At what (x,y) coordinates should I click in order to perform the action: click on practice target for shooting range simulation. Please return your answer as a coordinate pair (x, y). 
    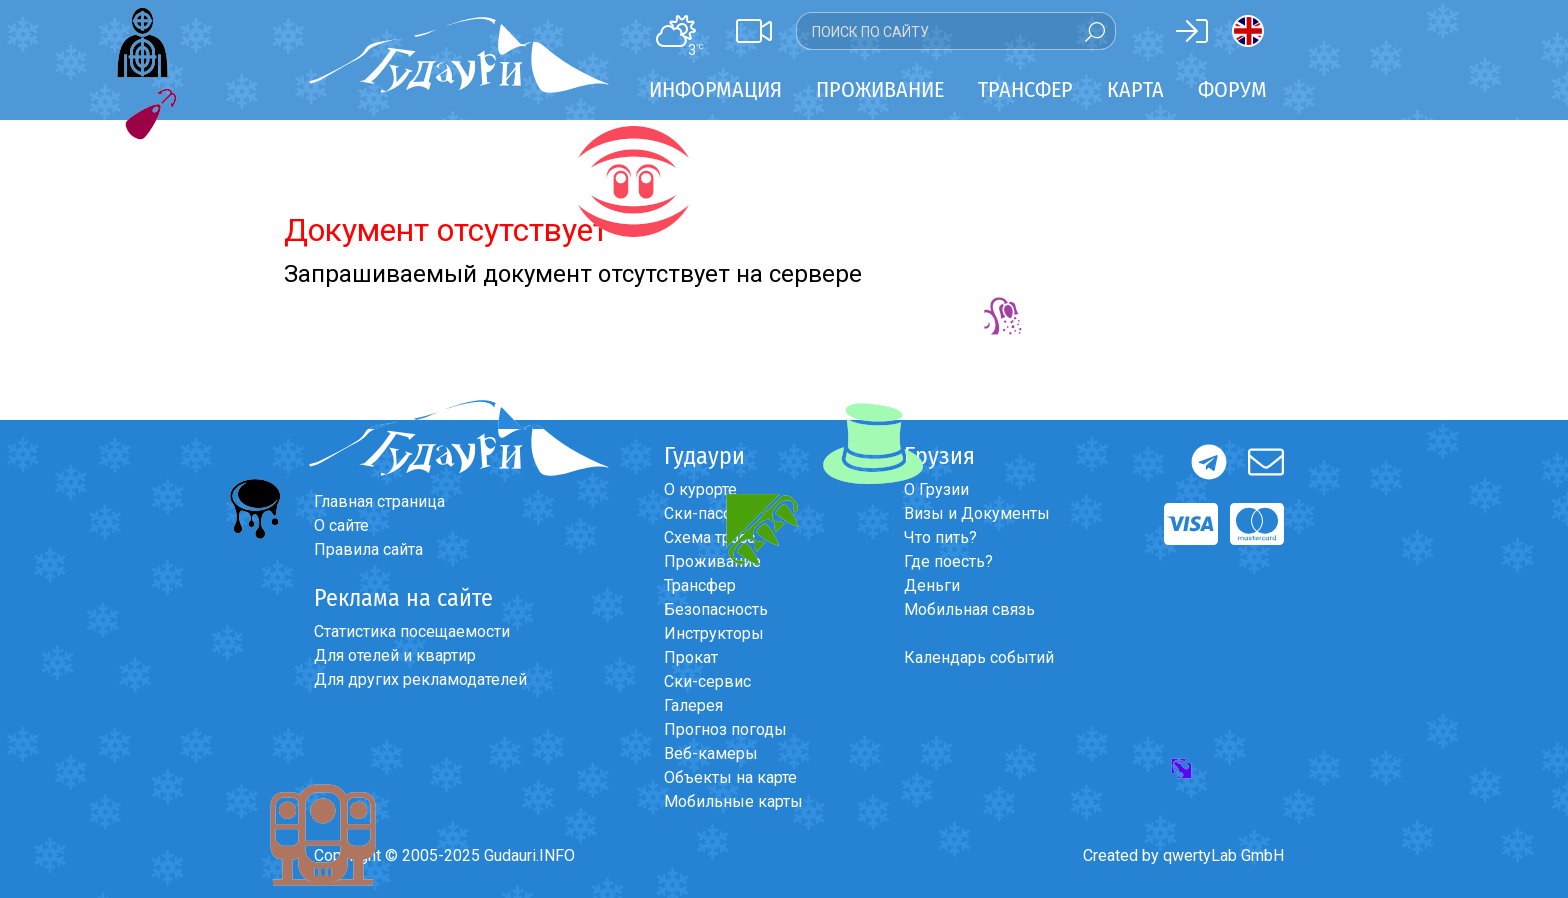
    Looking at the image, I should click on (142, 42).